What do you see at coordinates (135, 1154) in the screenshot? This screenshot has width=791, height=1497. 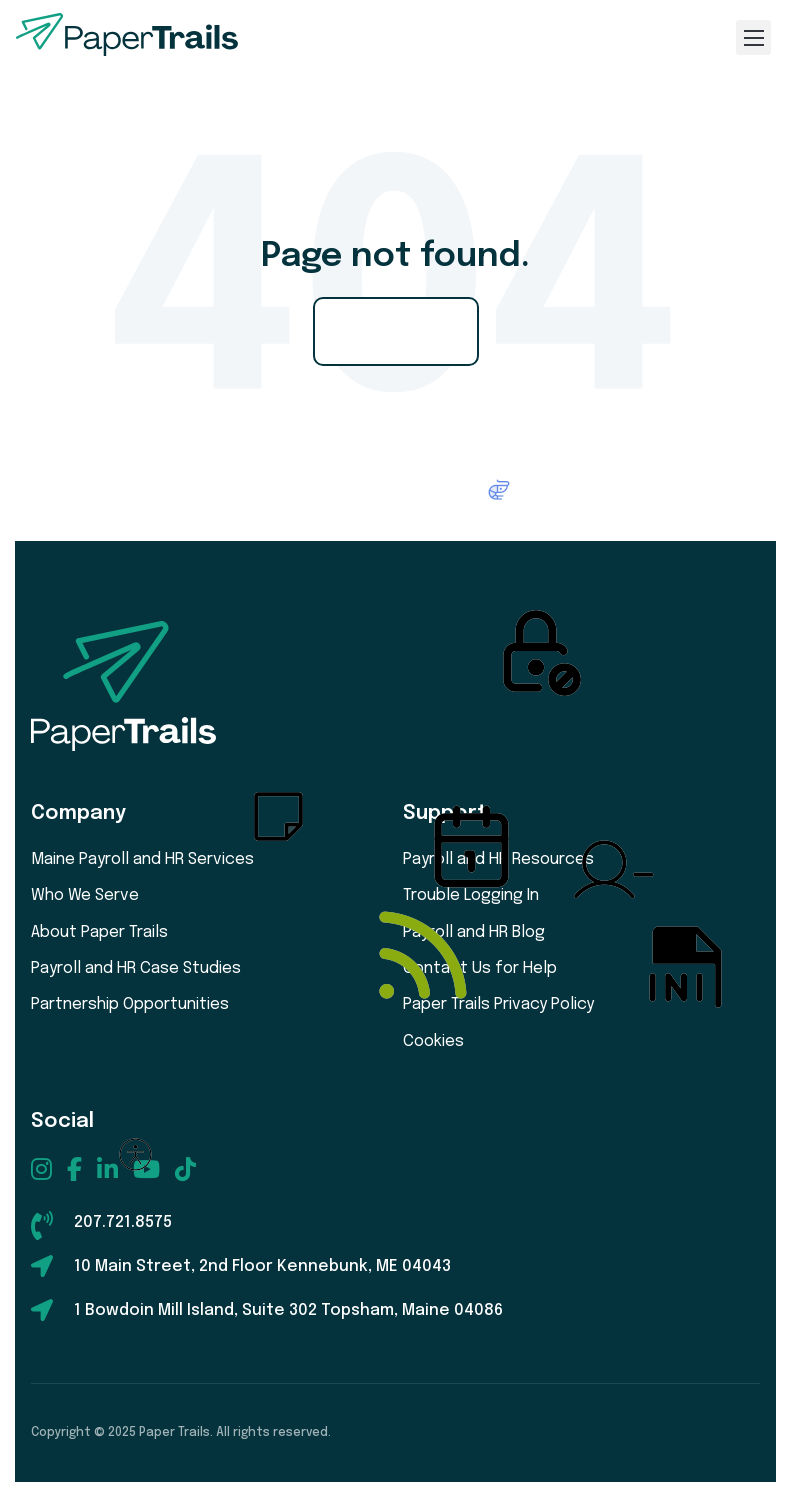 I see `view user profile` at bounding box center [135, 1154].